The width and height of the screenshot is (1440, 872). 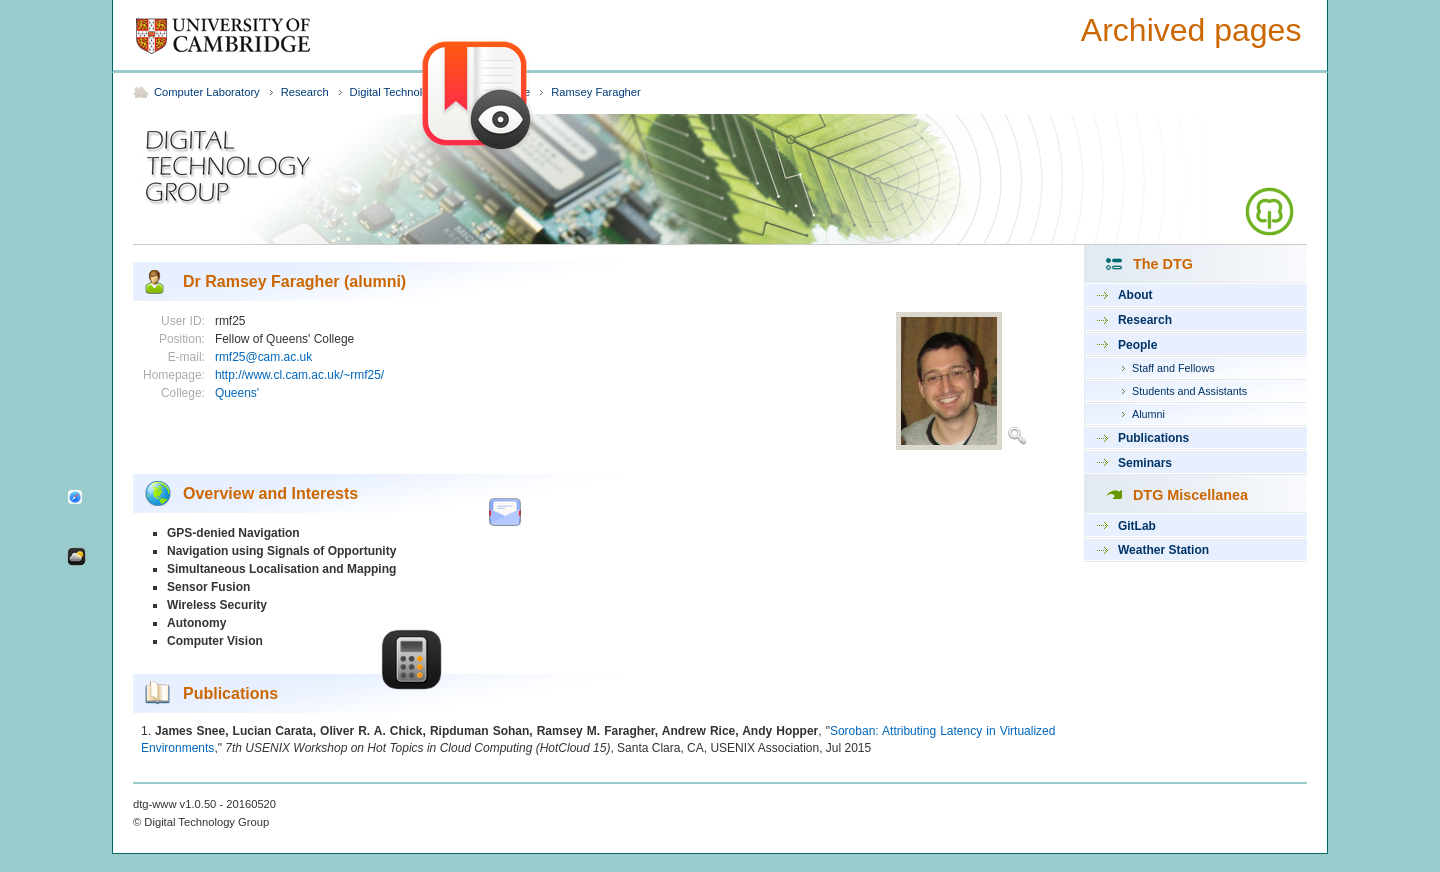 What do you see at coordinates (75, 497) in the screenshot?
I see `open Safari web browser` at bounding box center [75, 497].